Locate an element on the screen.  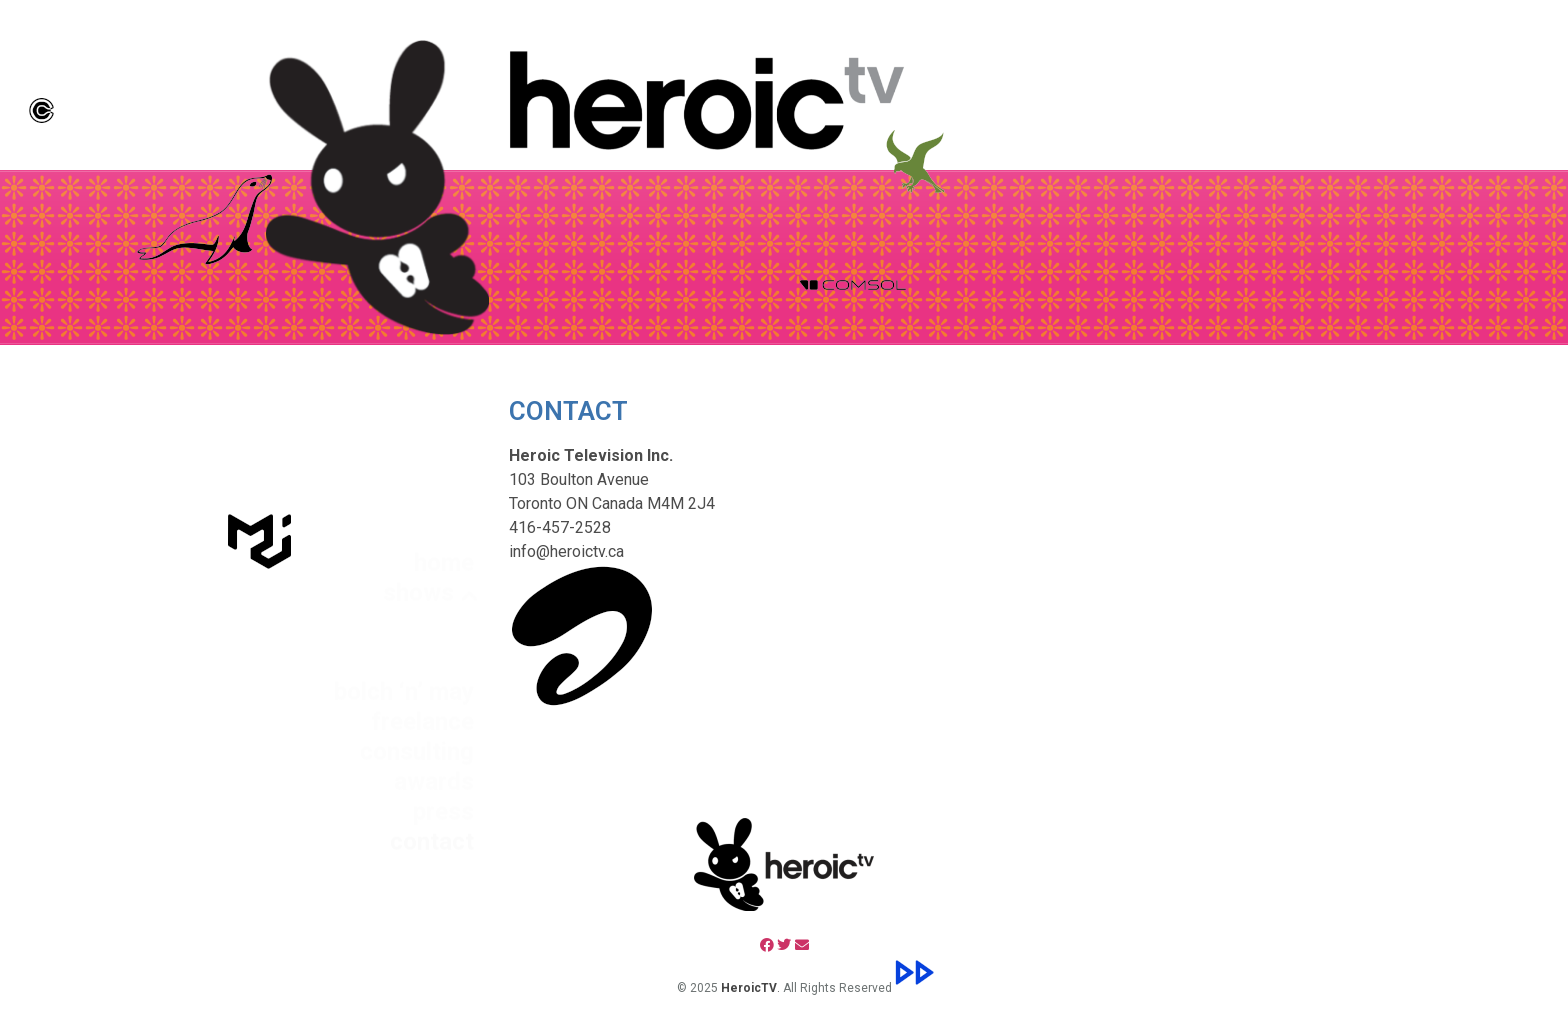
falcon framework logo is located at coordinates (915, 161).